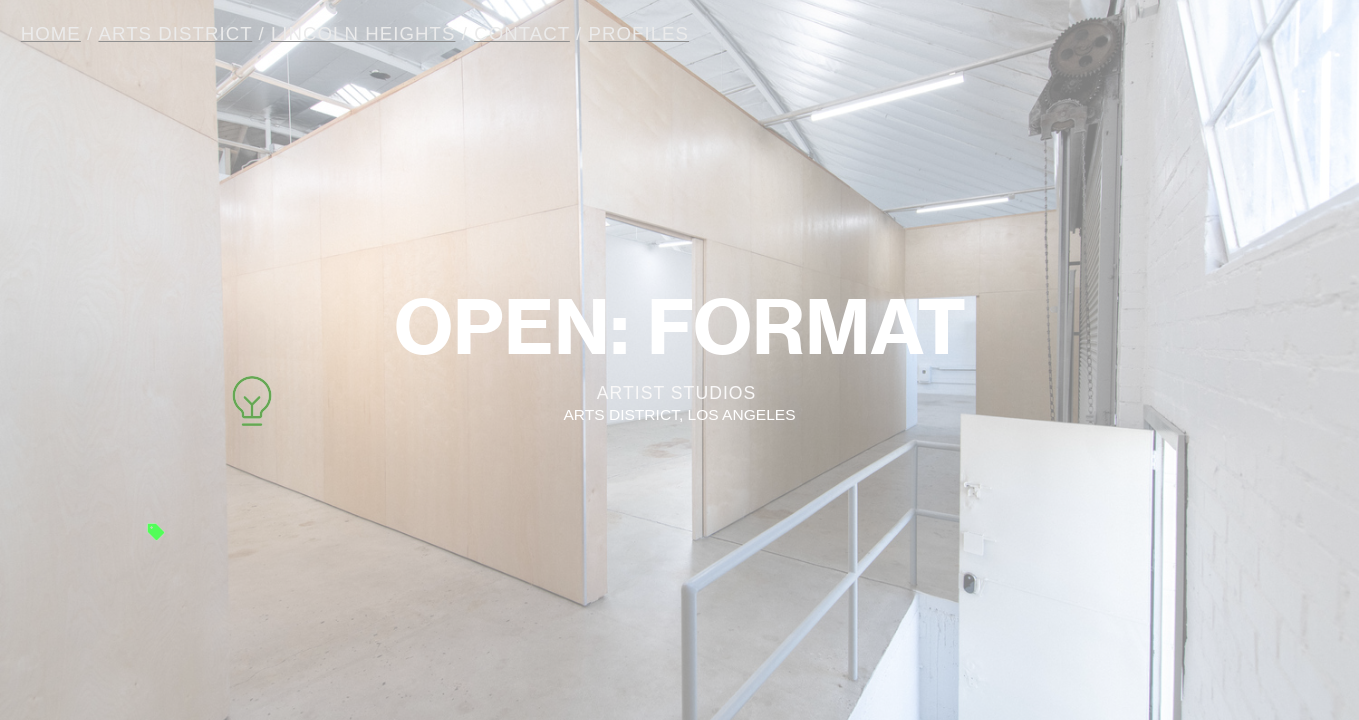 The image size is (1359, 720). I want to click on toggle idea or suggestion feature, so click(252, 401).